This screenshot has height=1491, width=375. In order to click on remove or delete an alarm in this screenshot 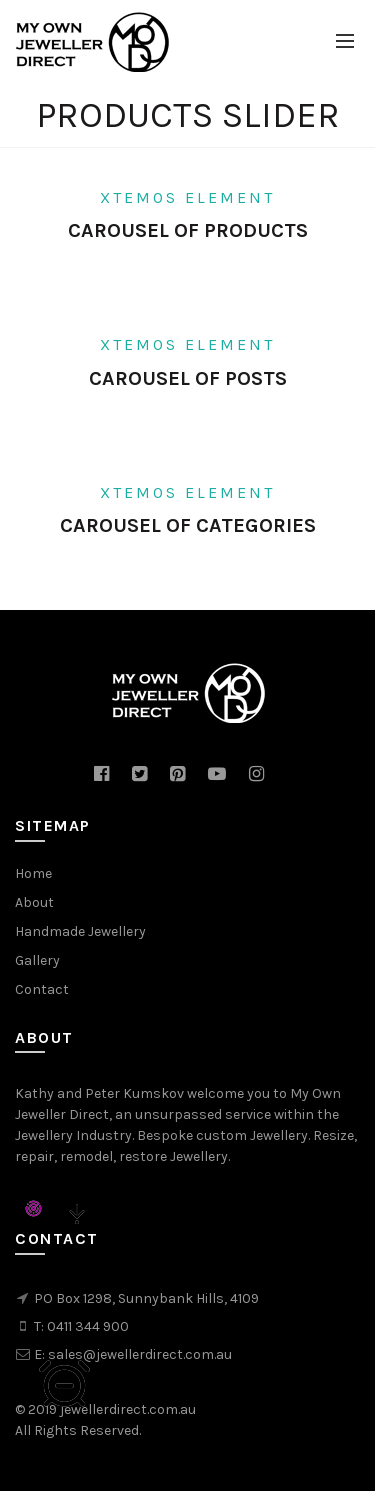, I will do `click(64, 1383)`.